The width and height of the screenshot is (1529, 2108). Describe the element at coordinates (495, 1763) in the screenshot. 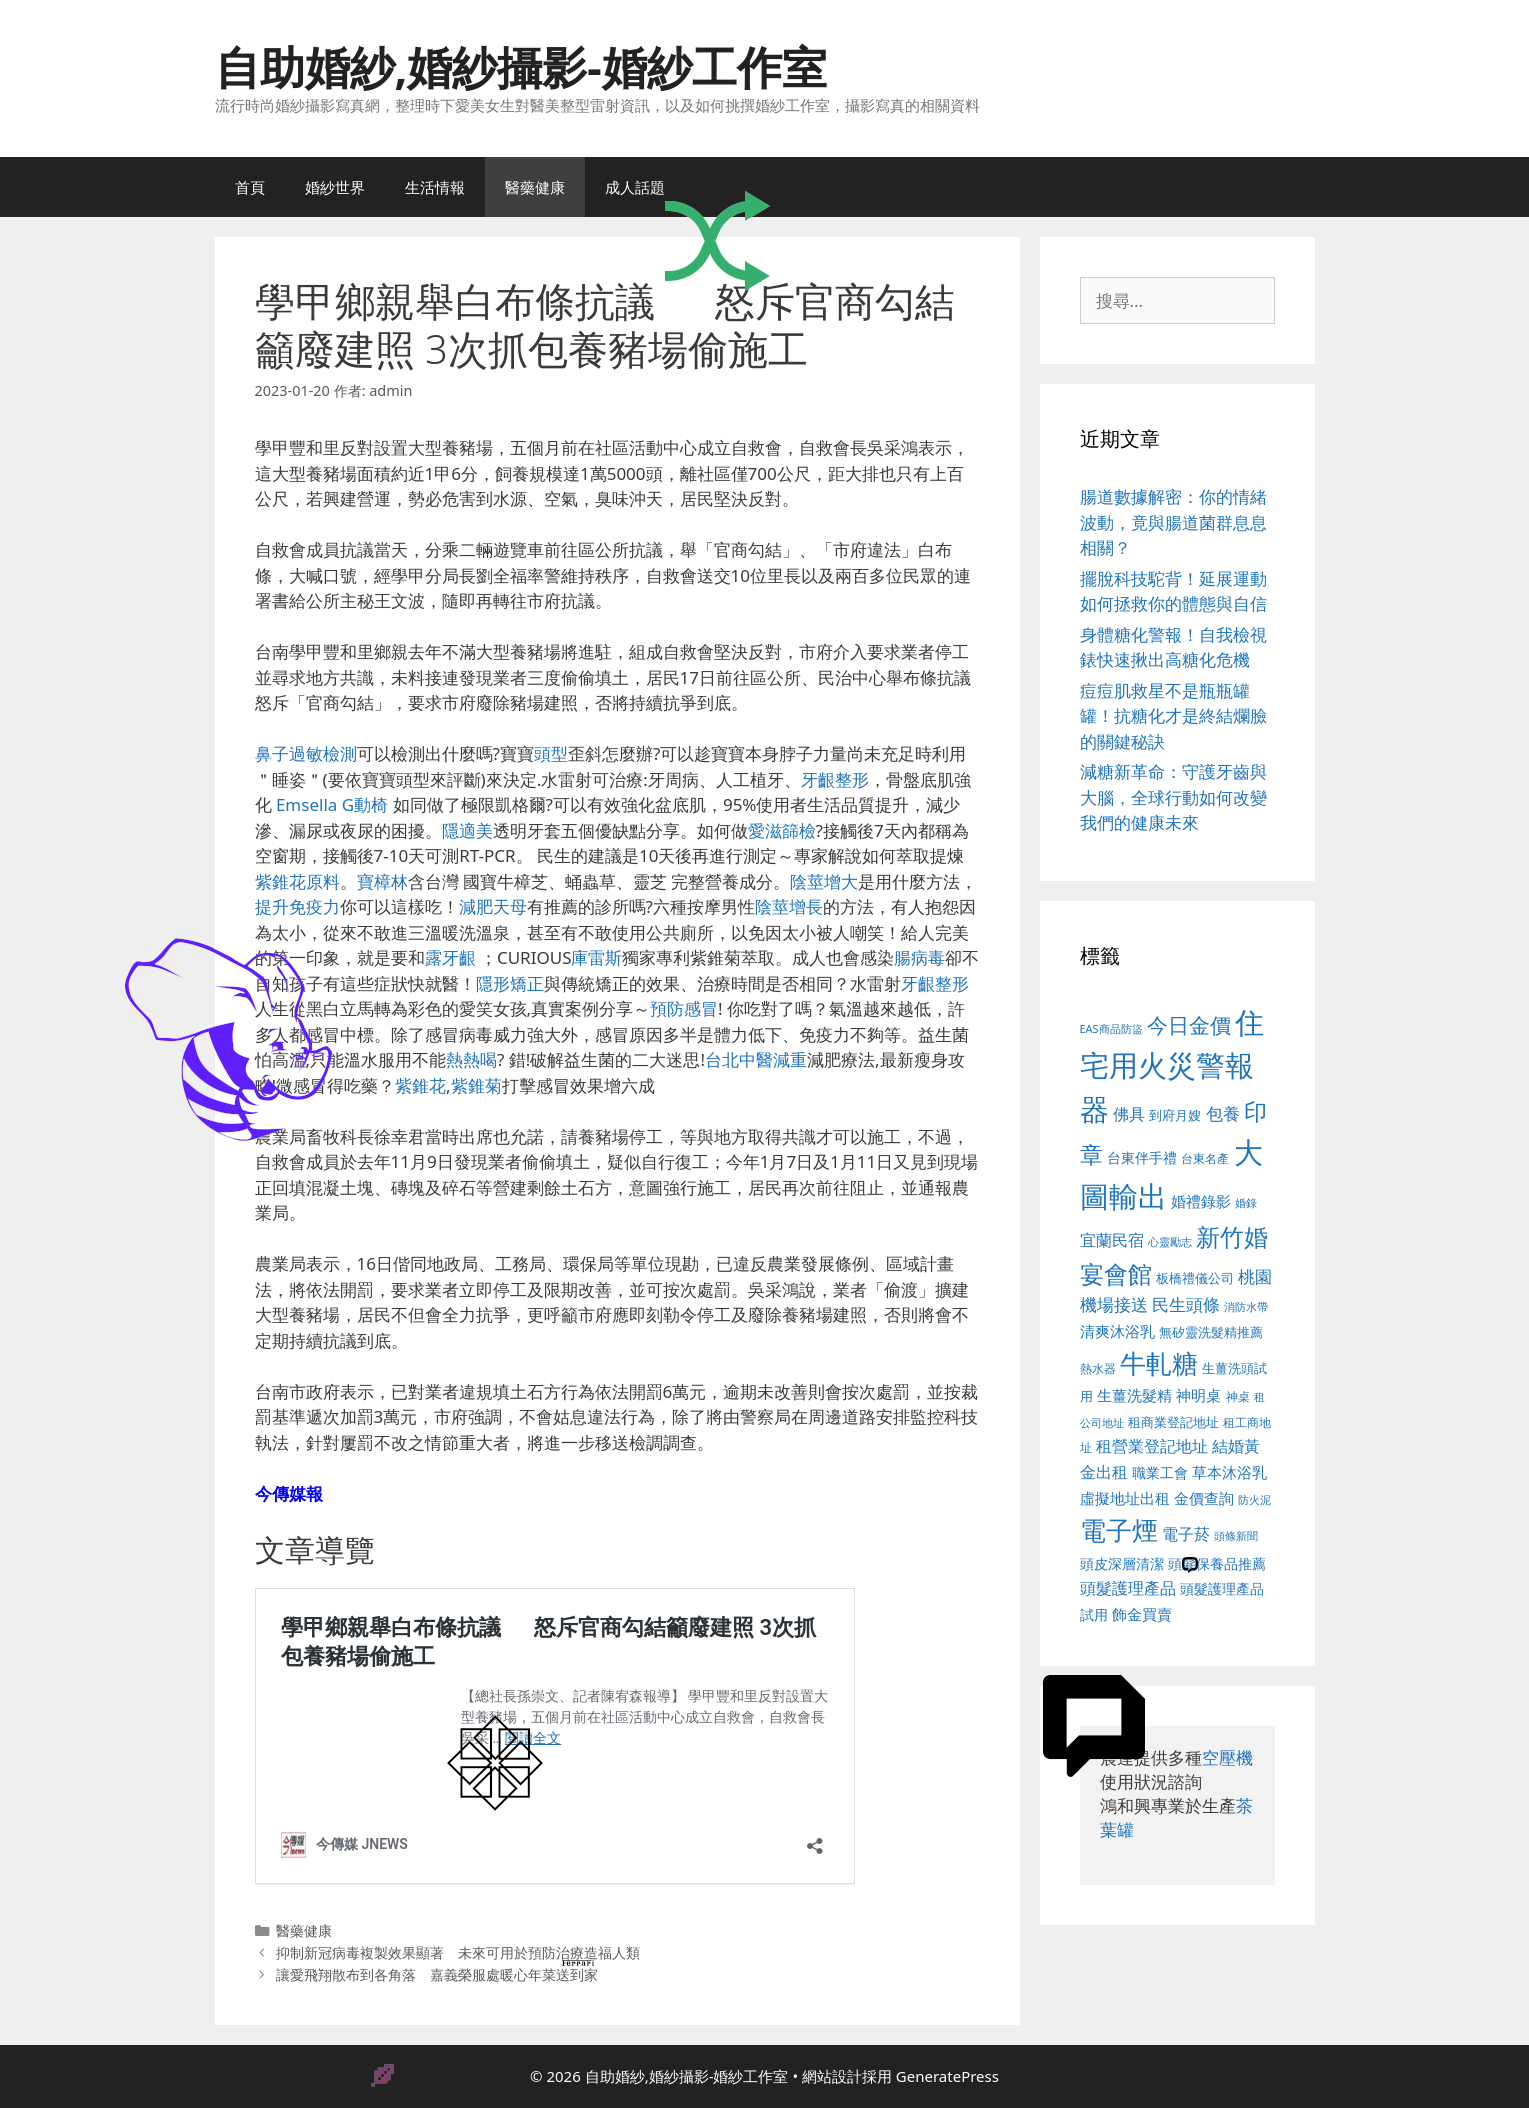

I see `CentOS Linux distribution logo` at that location.